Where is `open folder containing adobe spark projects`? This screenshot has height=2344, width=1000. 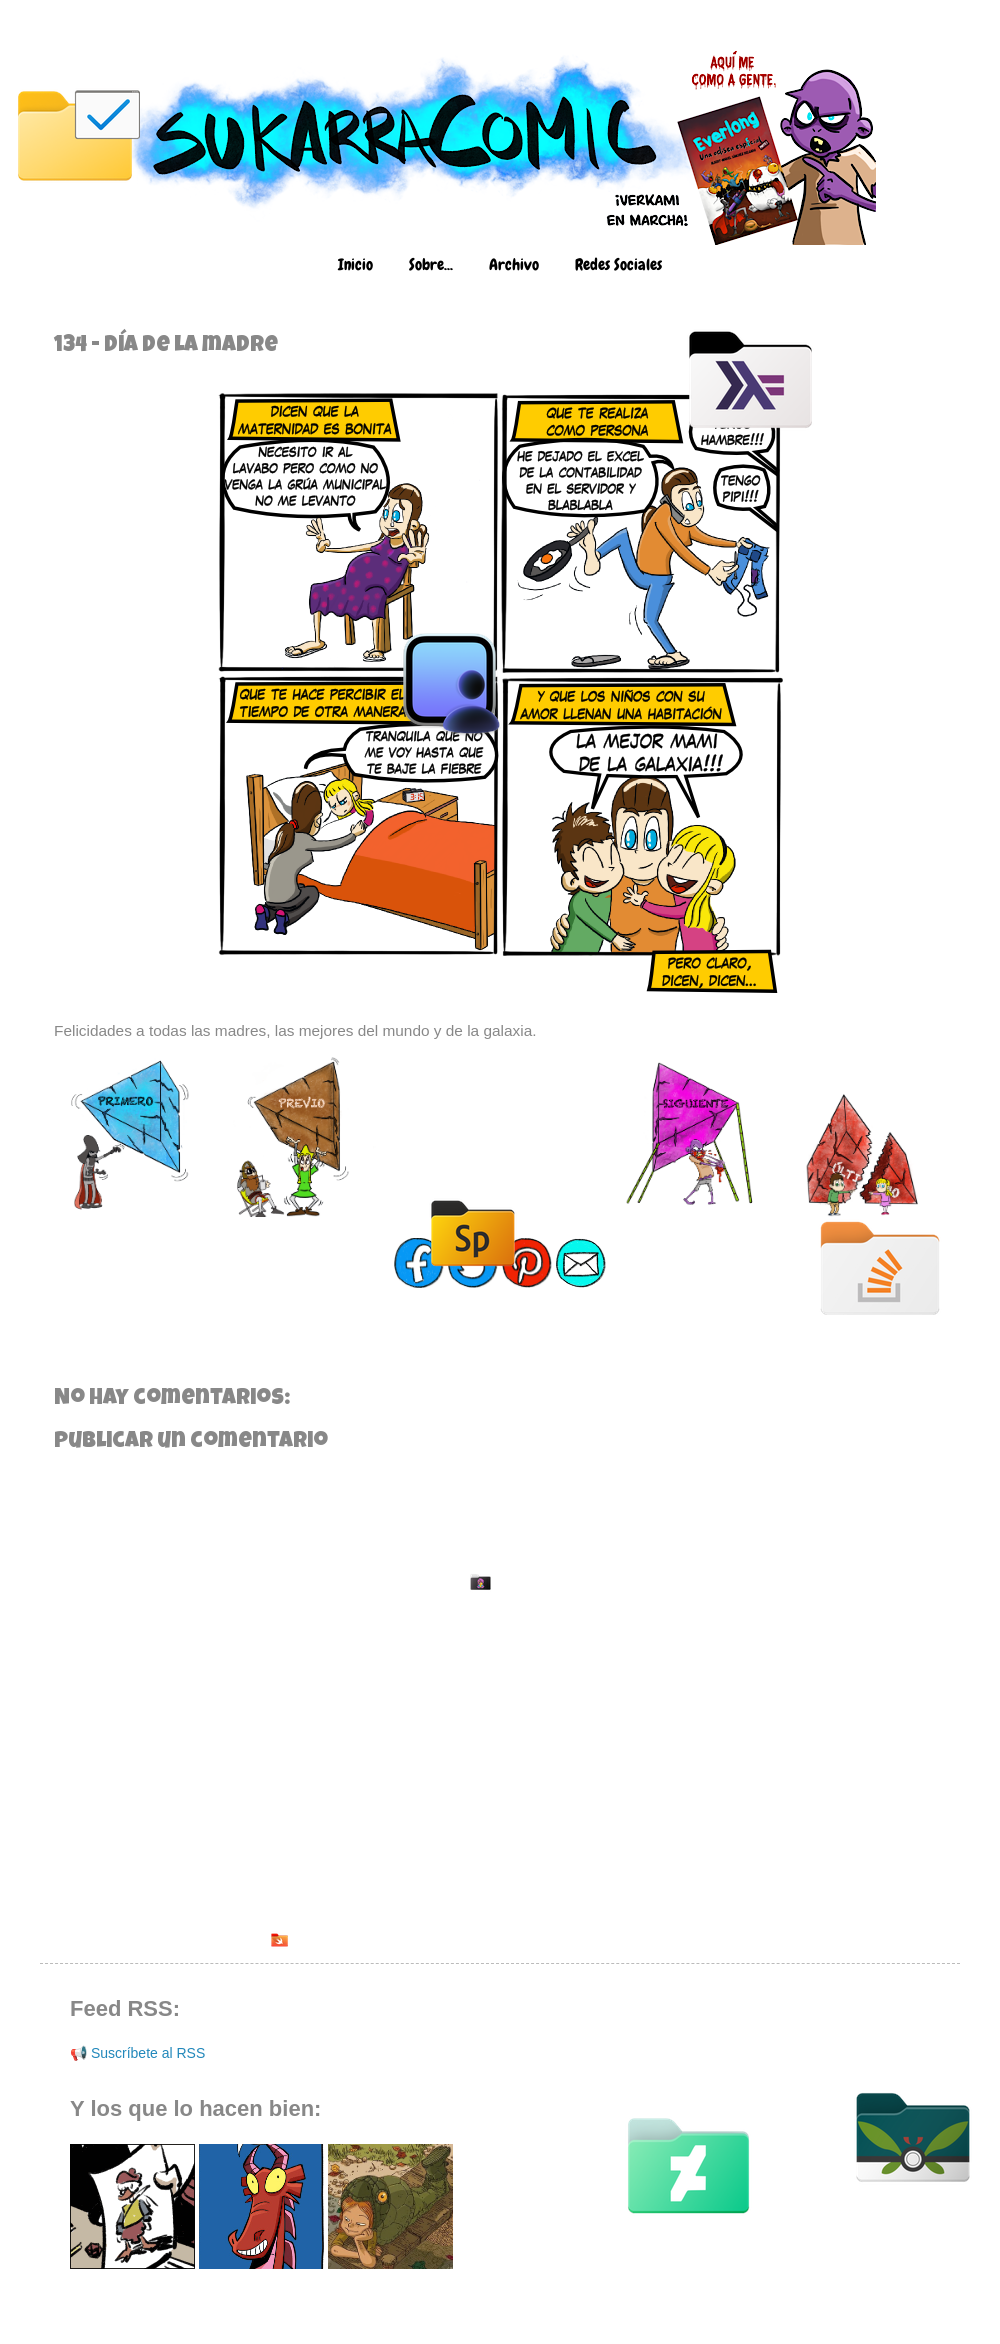
open folder containing adobe spark projects is located at coordinates (472, 1235).